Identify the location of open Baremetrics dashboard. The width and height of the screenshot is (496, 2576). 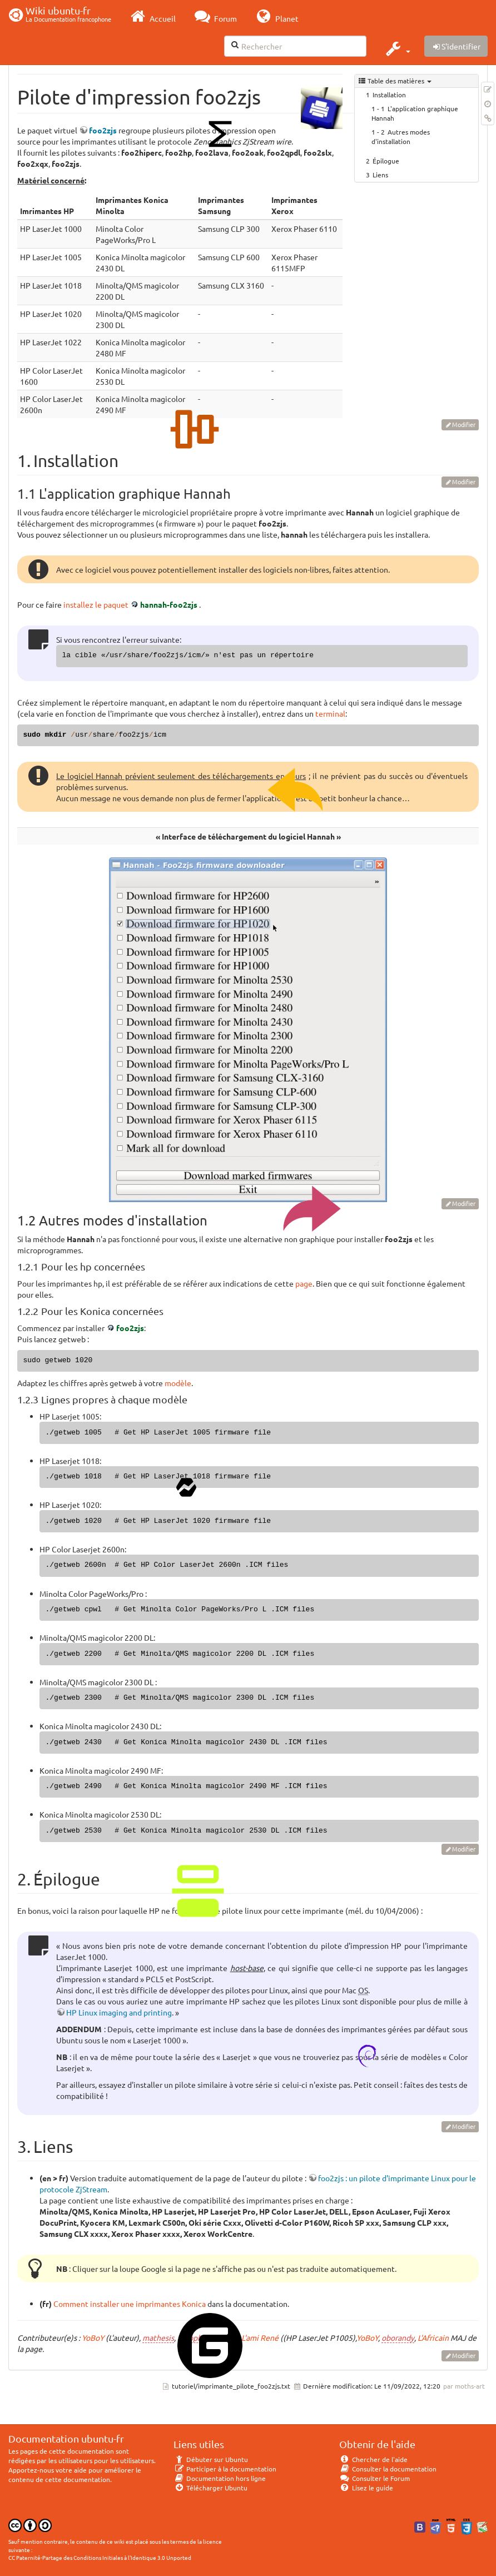
(186, 1487).